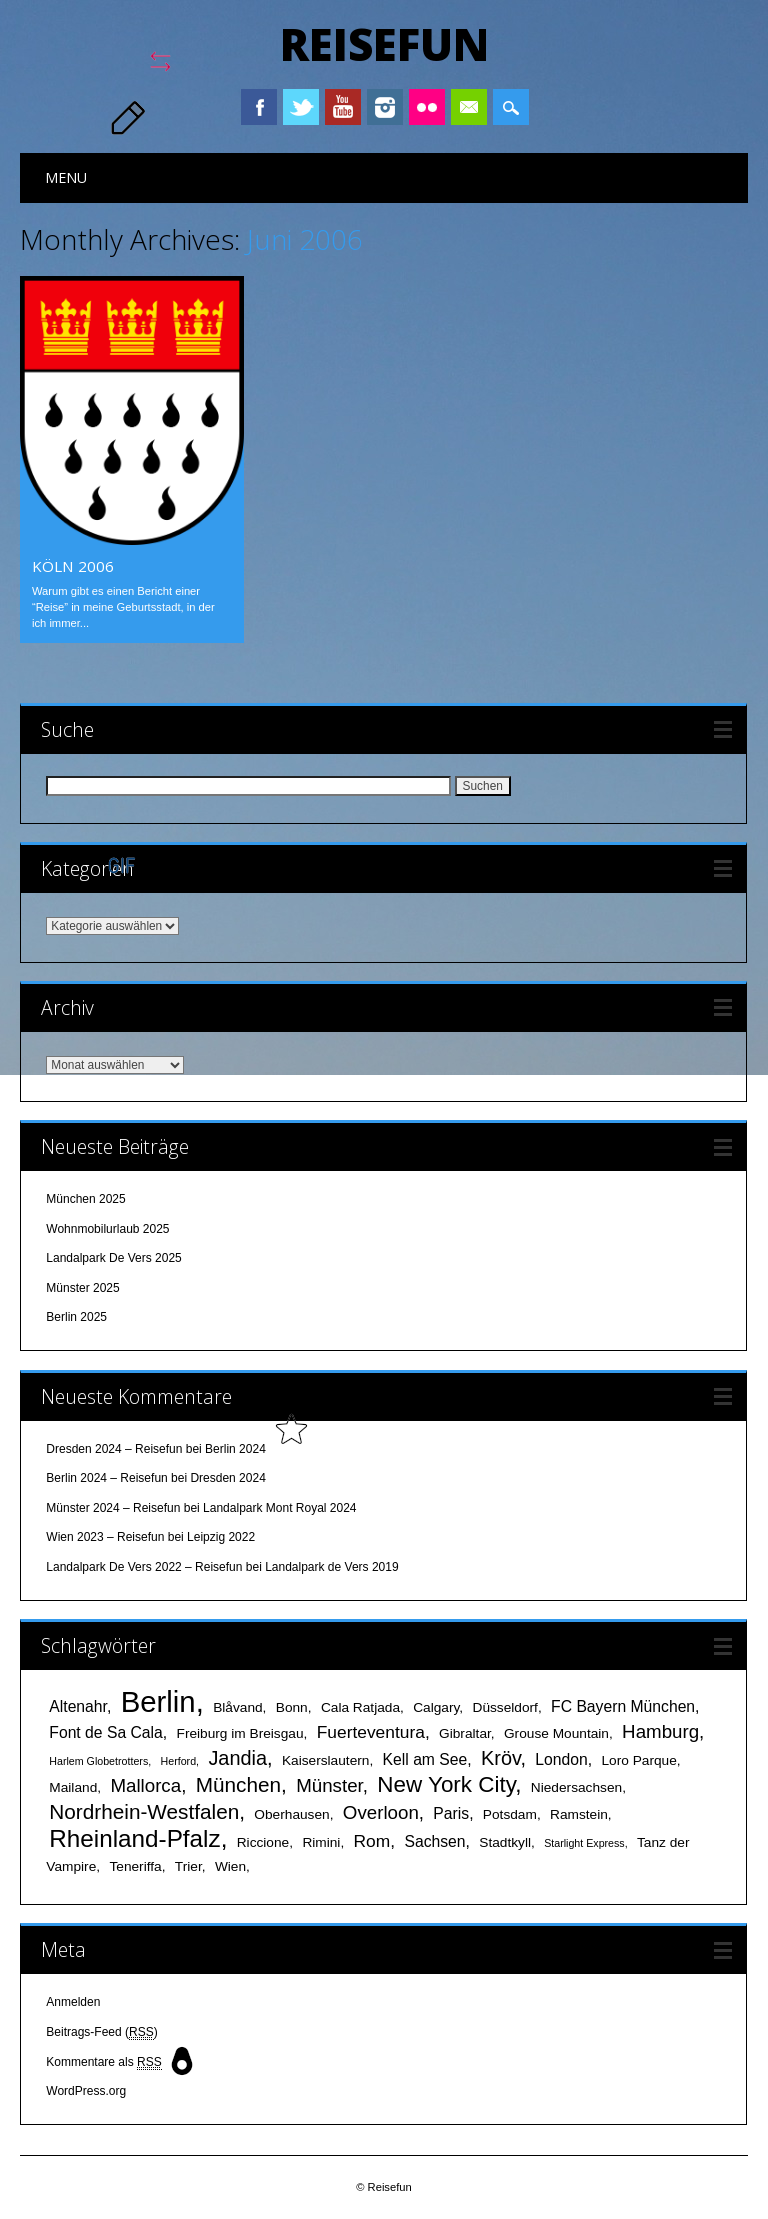 The height and width of the screenshot is (2219, 768). Describe the element at coordinates (182, 2061) in the screenshot. I see `indicates vegetarian or vegan food options` at that location.